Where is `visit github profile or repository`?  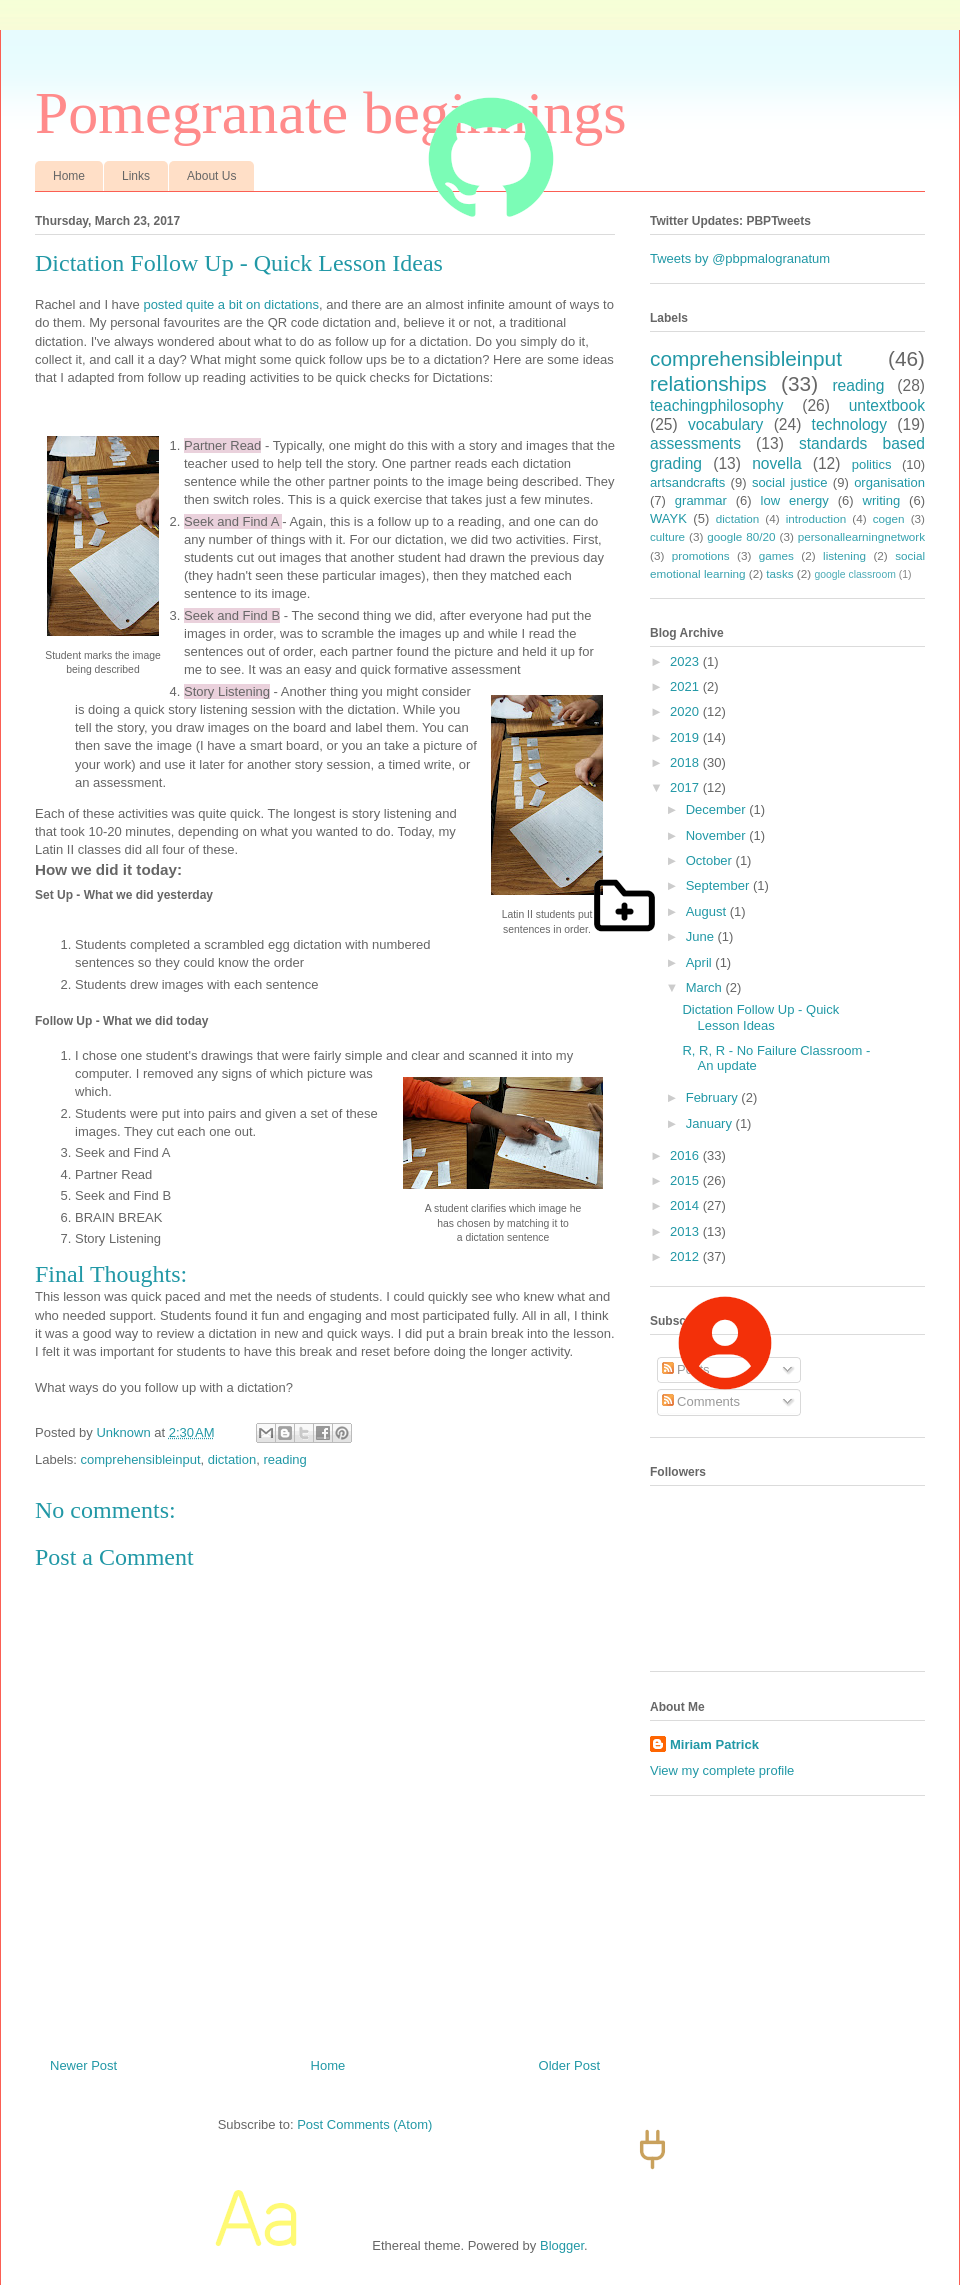 visit github profile or repository is located at coordinates (491, 160).